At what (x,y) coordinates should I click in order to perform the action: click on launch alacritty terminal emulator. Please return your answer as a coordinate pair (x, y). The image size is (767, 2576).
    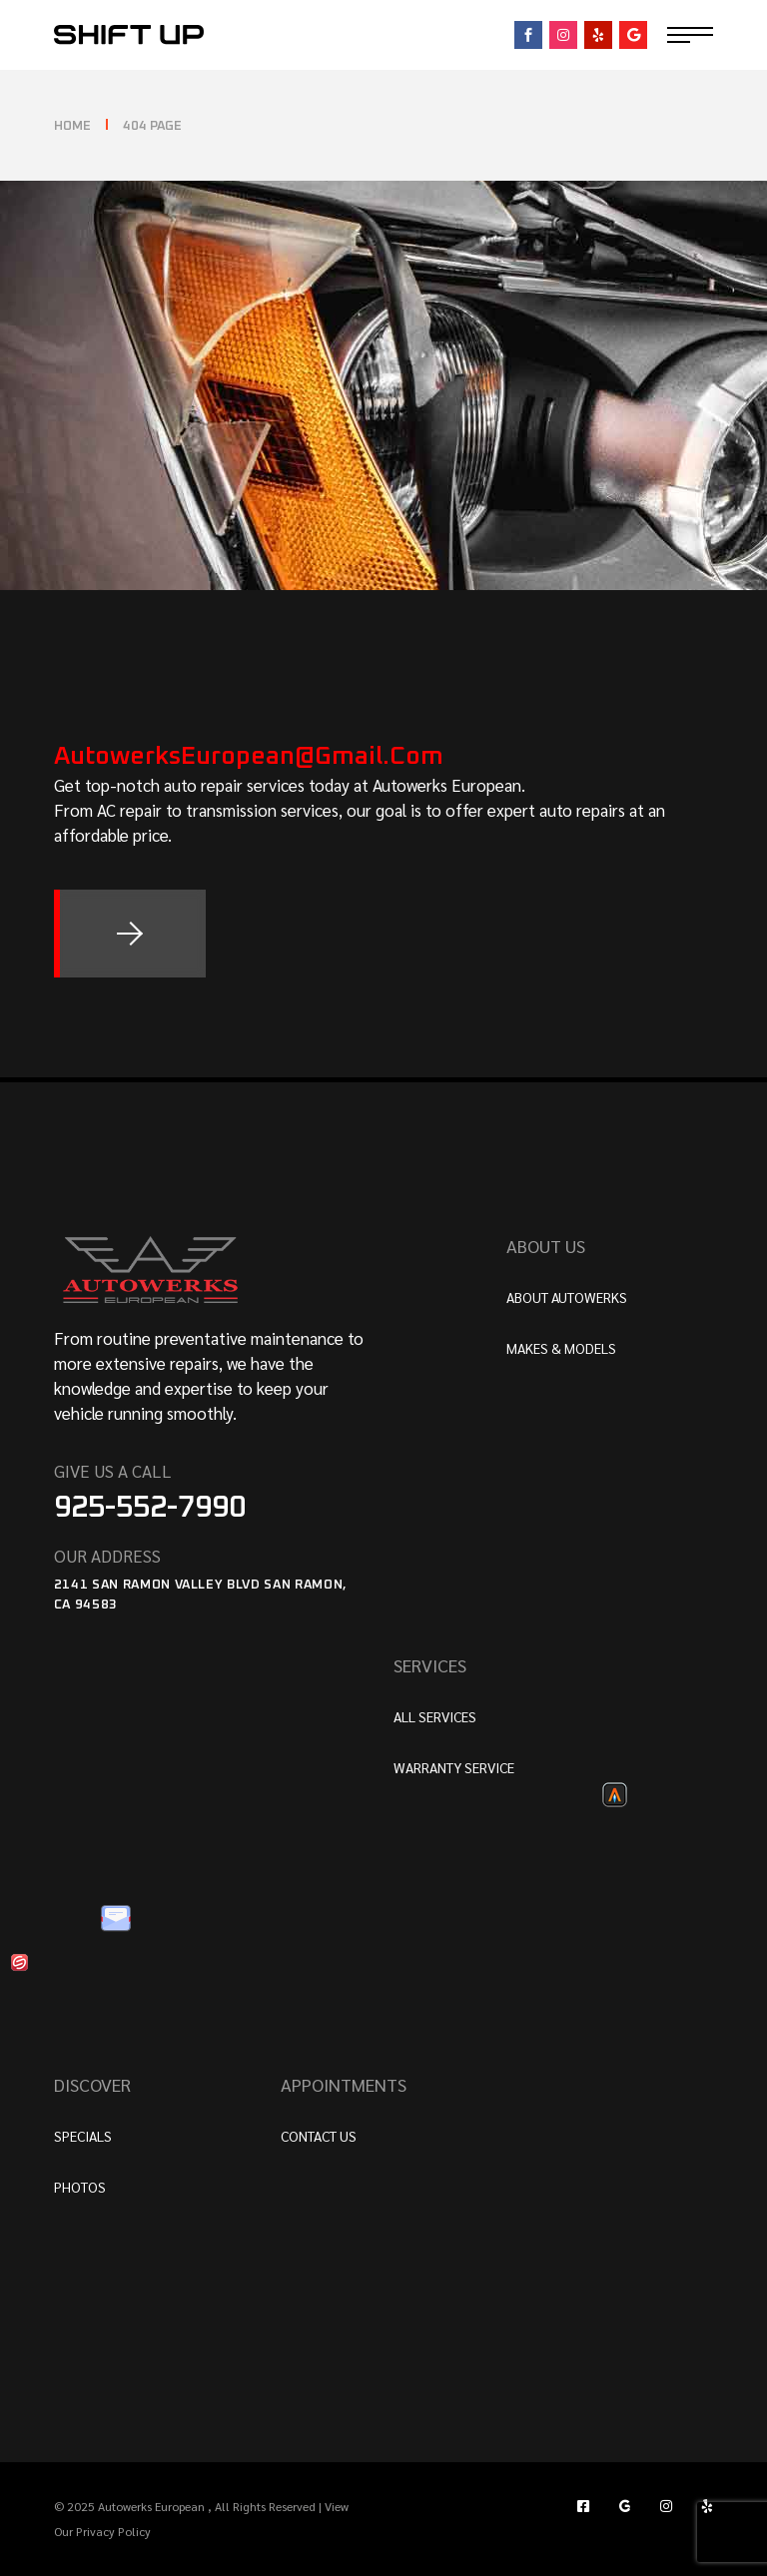
    Looking at the image, I should click on (614, 1794).